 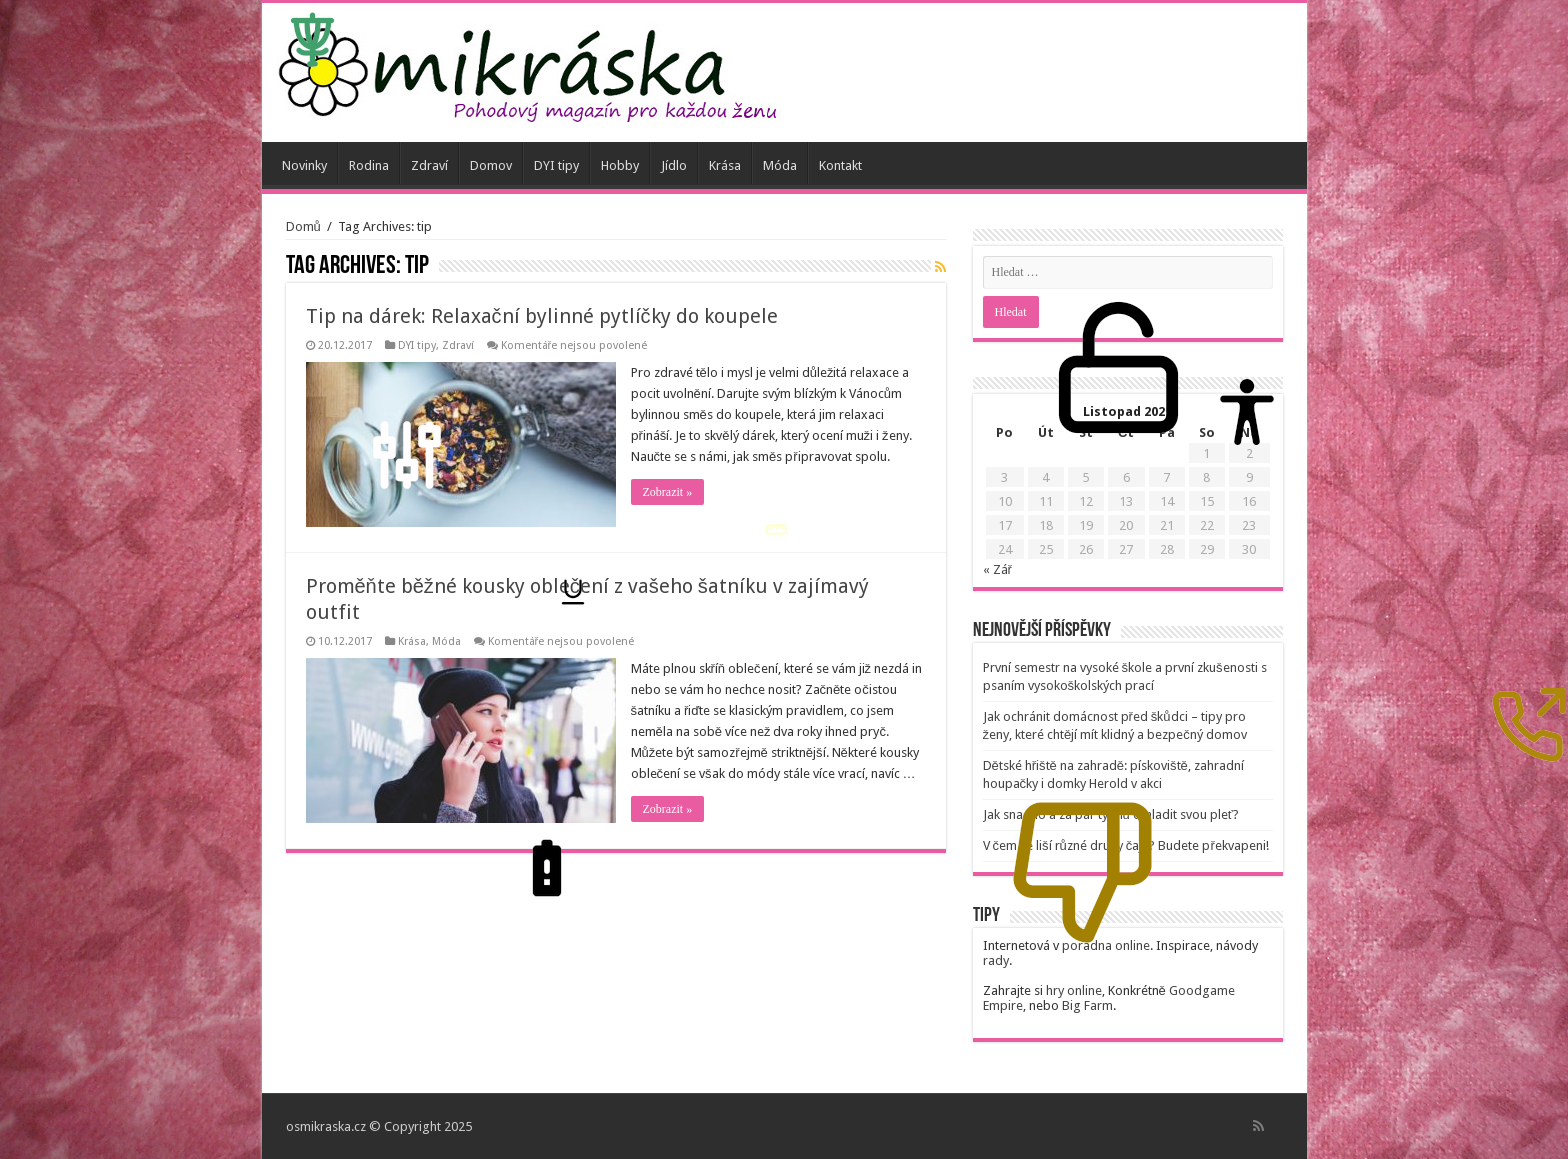 What do you see at coordinates (1081, 872) in the screenshot?
I see `dislike or downvote content` at bounding box center [1081, 872].